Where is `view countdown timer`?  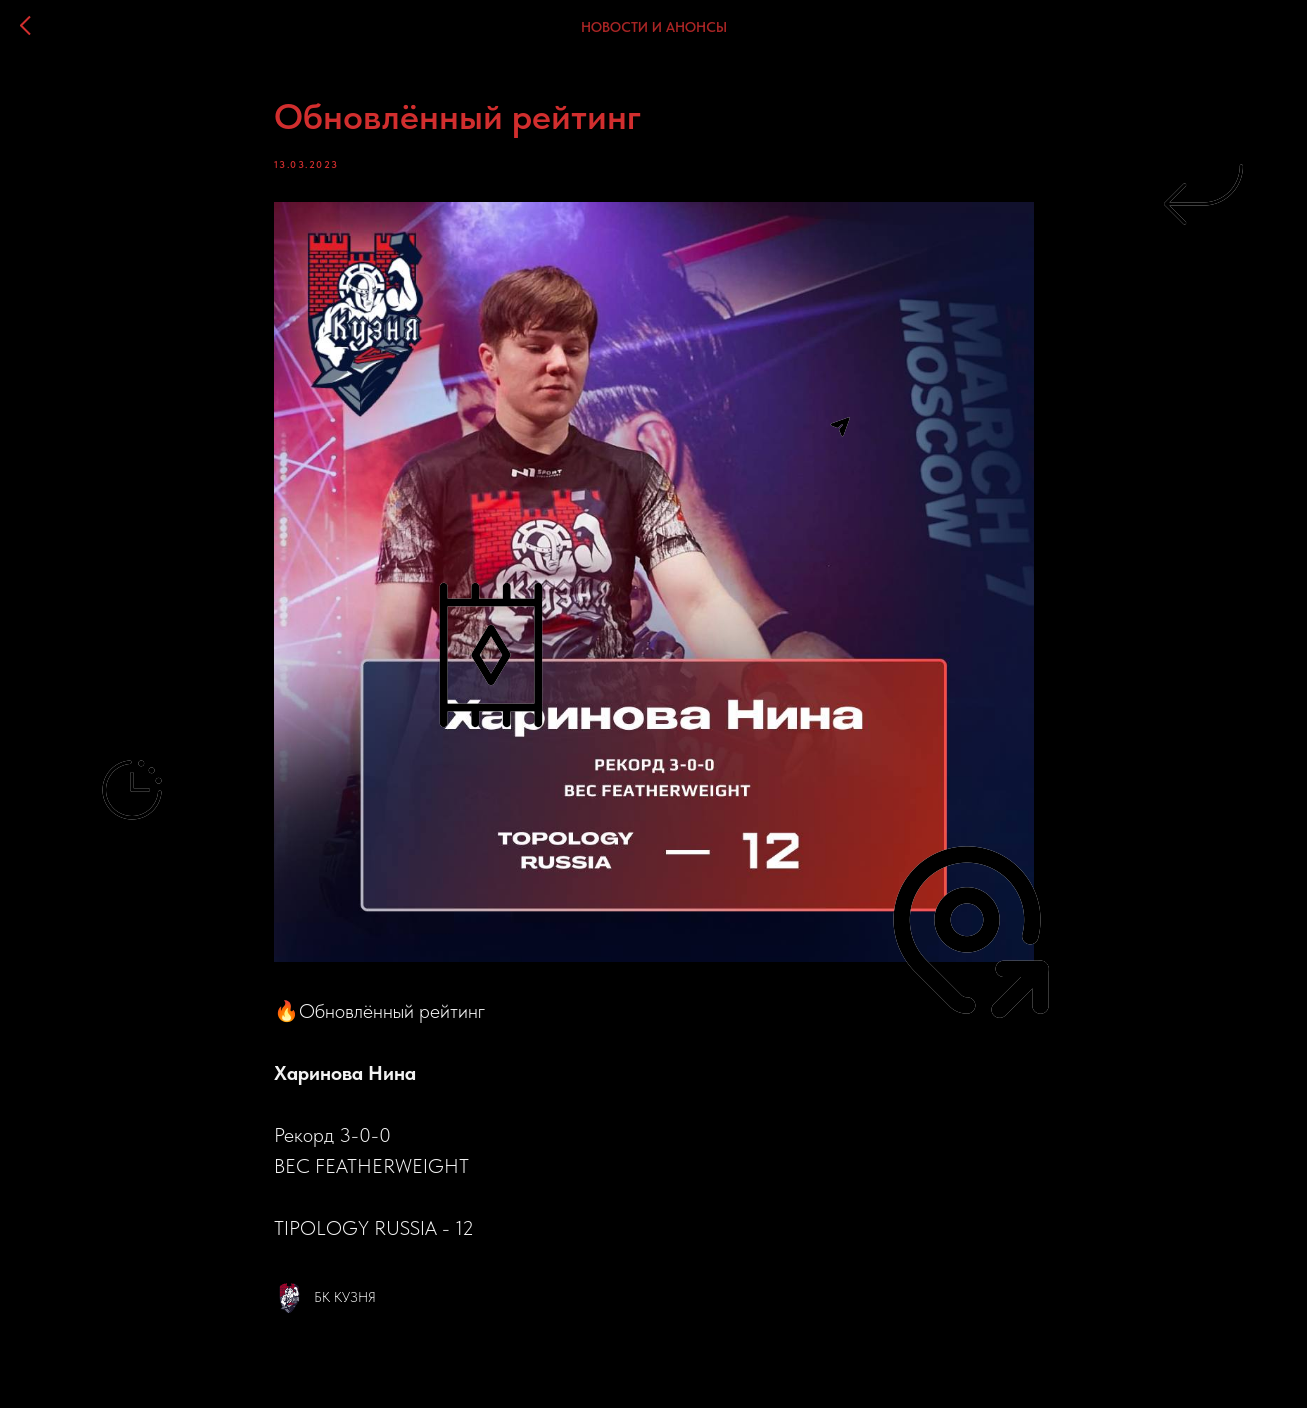 view countdown timer is located at coordinates (132, 790).